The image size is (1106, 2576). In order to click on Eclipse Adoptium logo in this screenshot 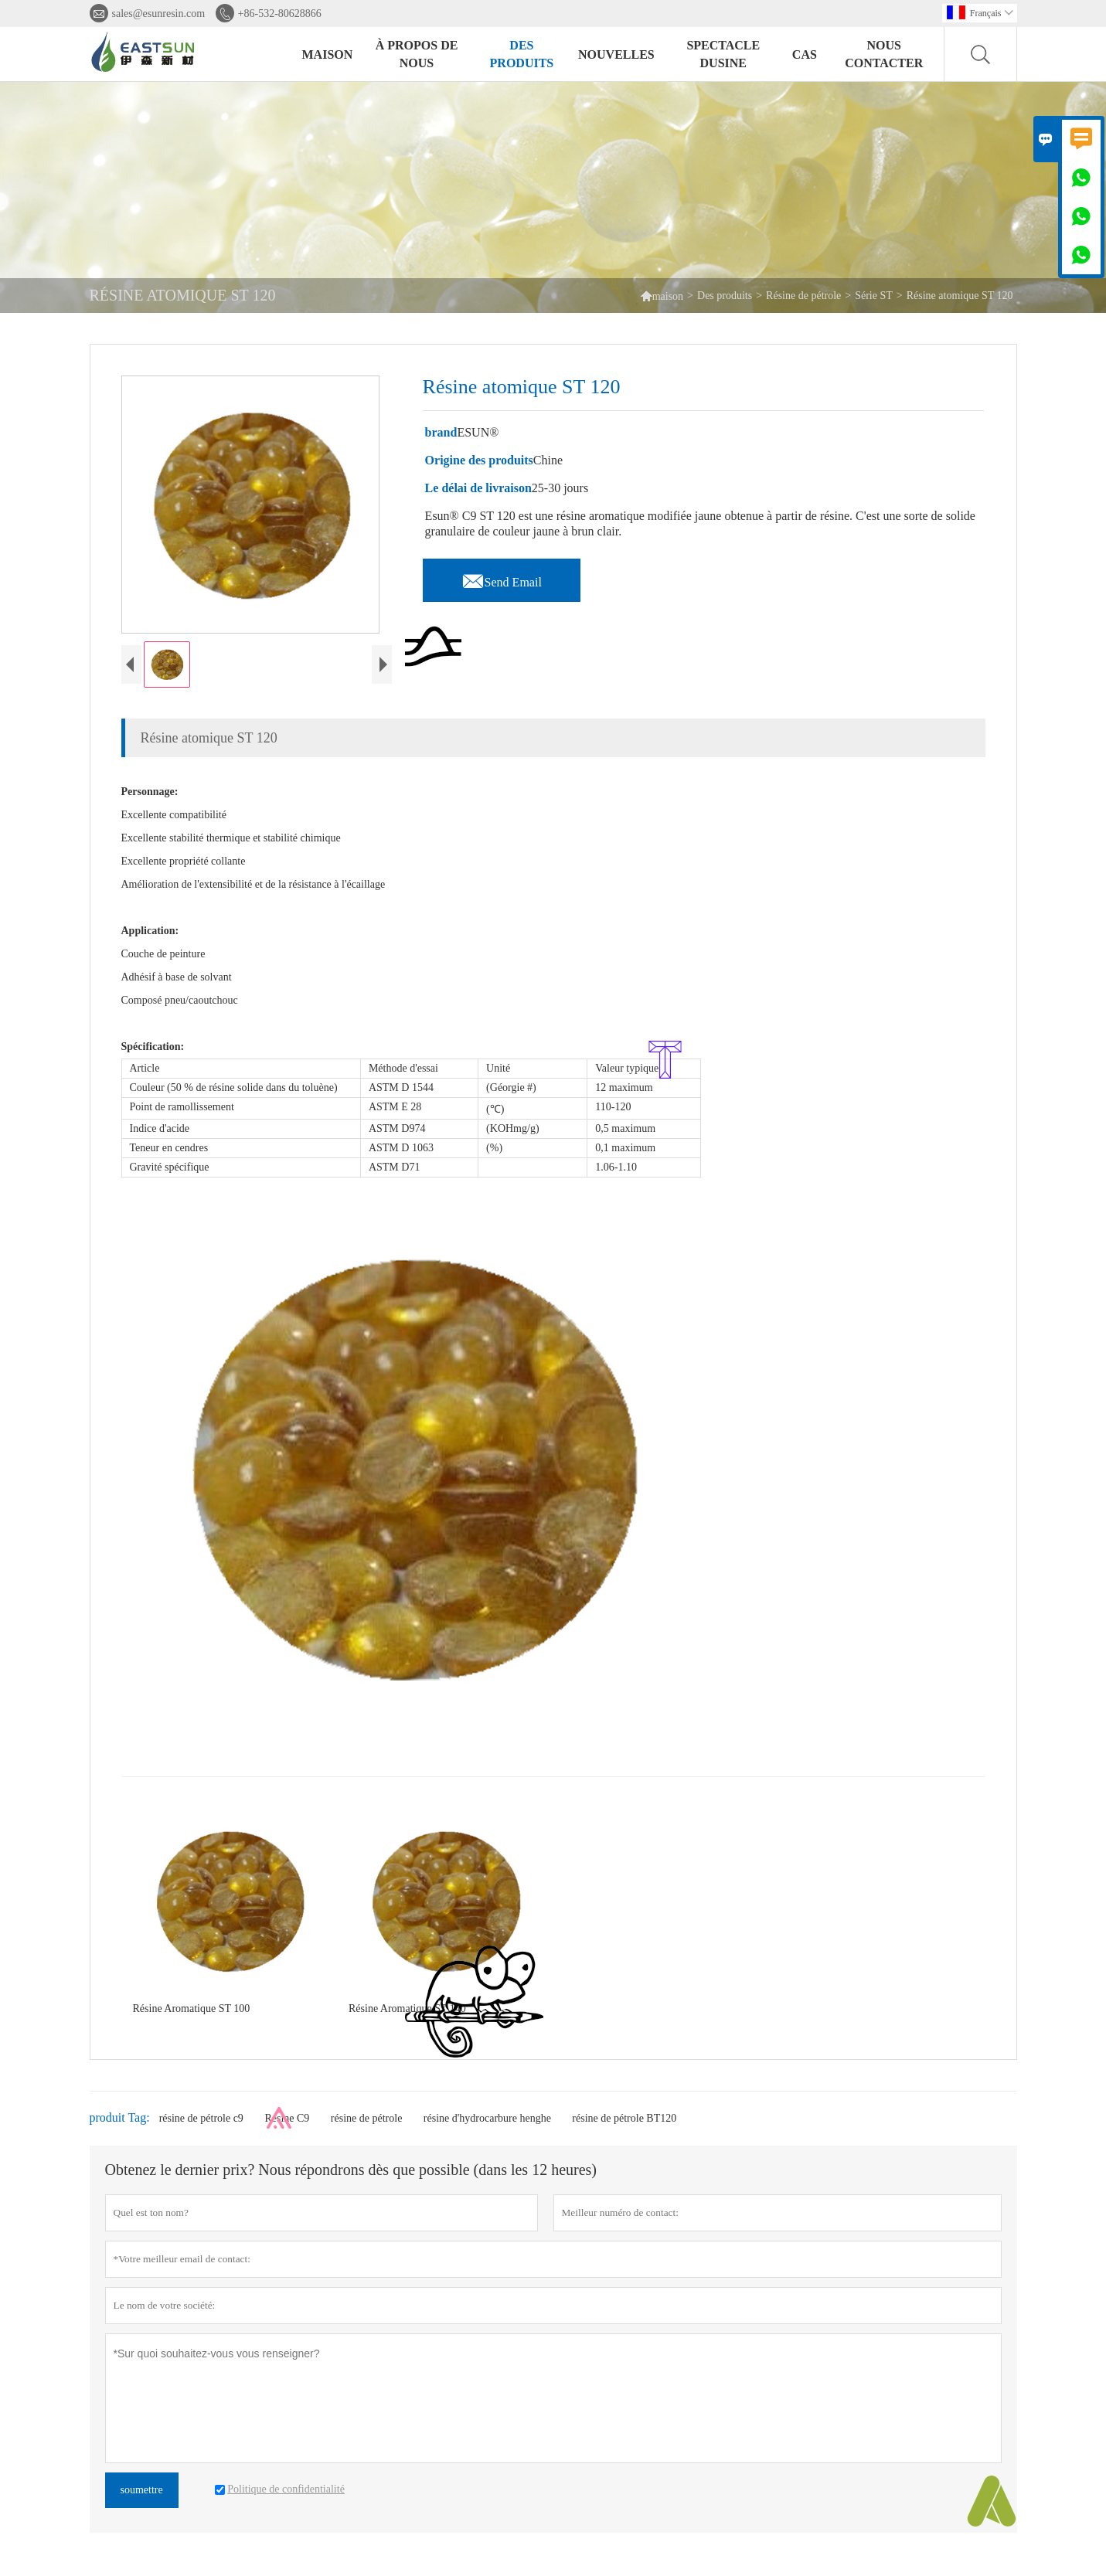, I will do `click(992, 2501)`.